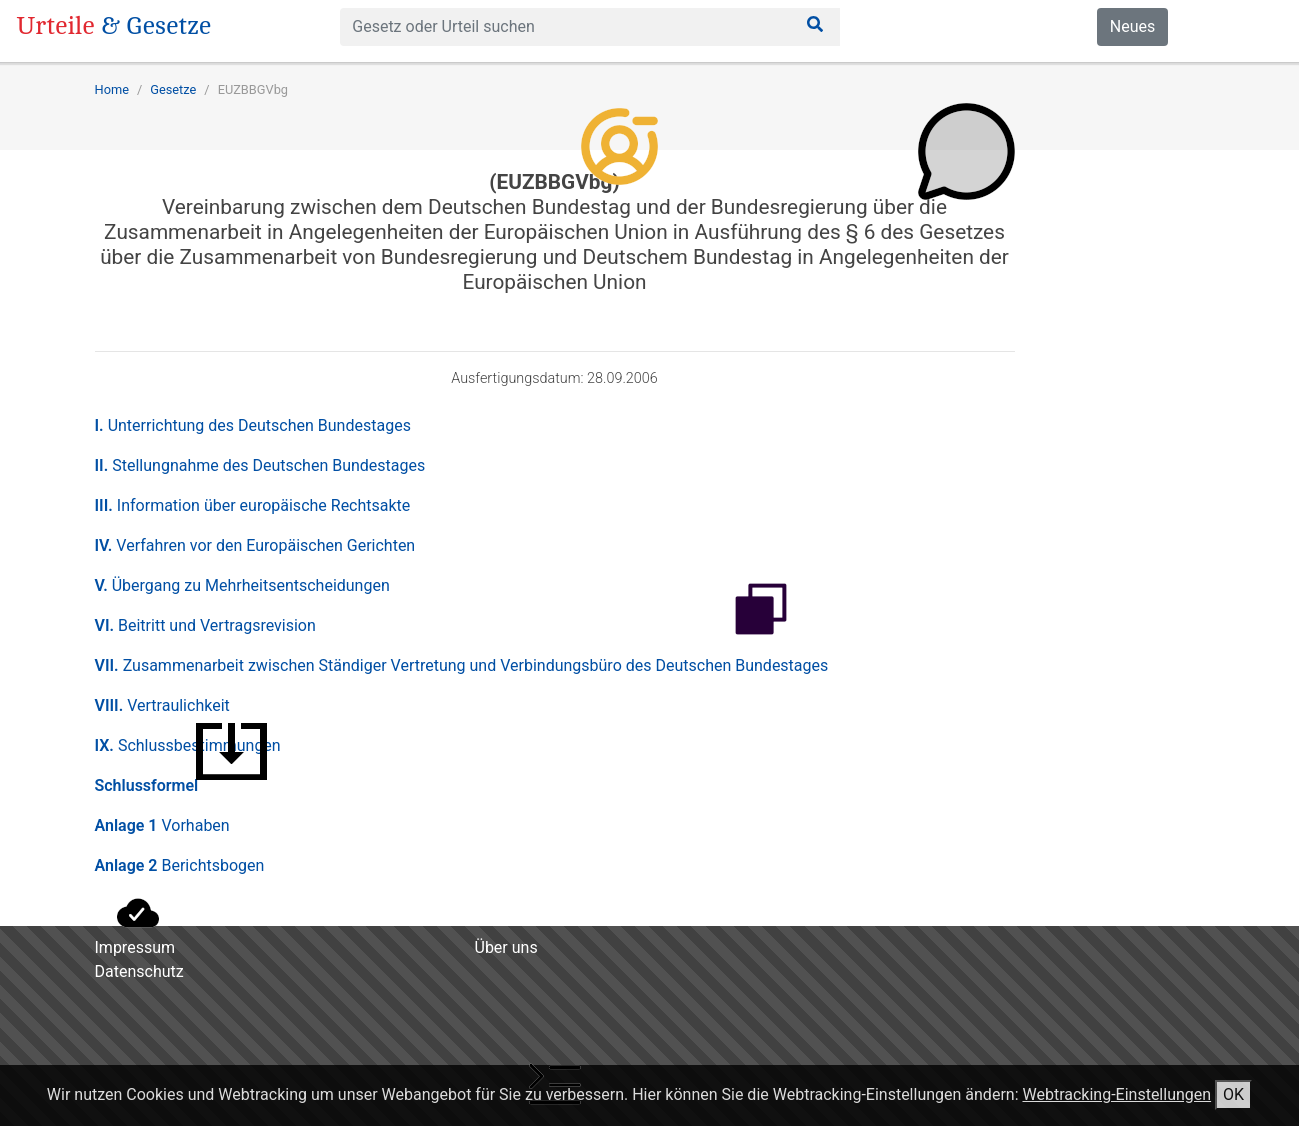  What do you see at coordinates (555, 1085) in the screenshot?
I see `increase text indent level` at bounding box center [555, 1085].